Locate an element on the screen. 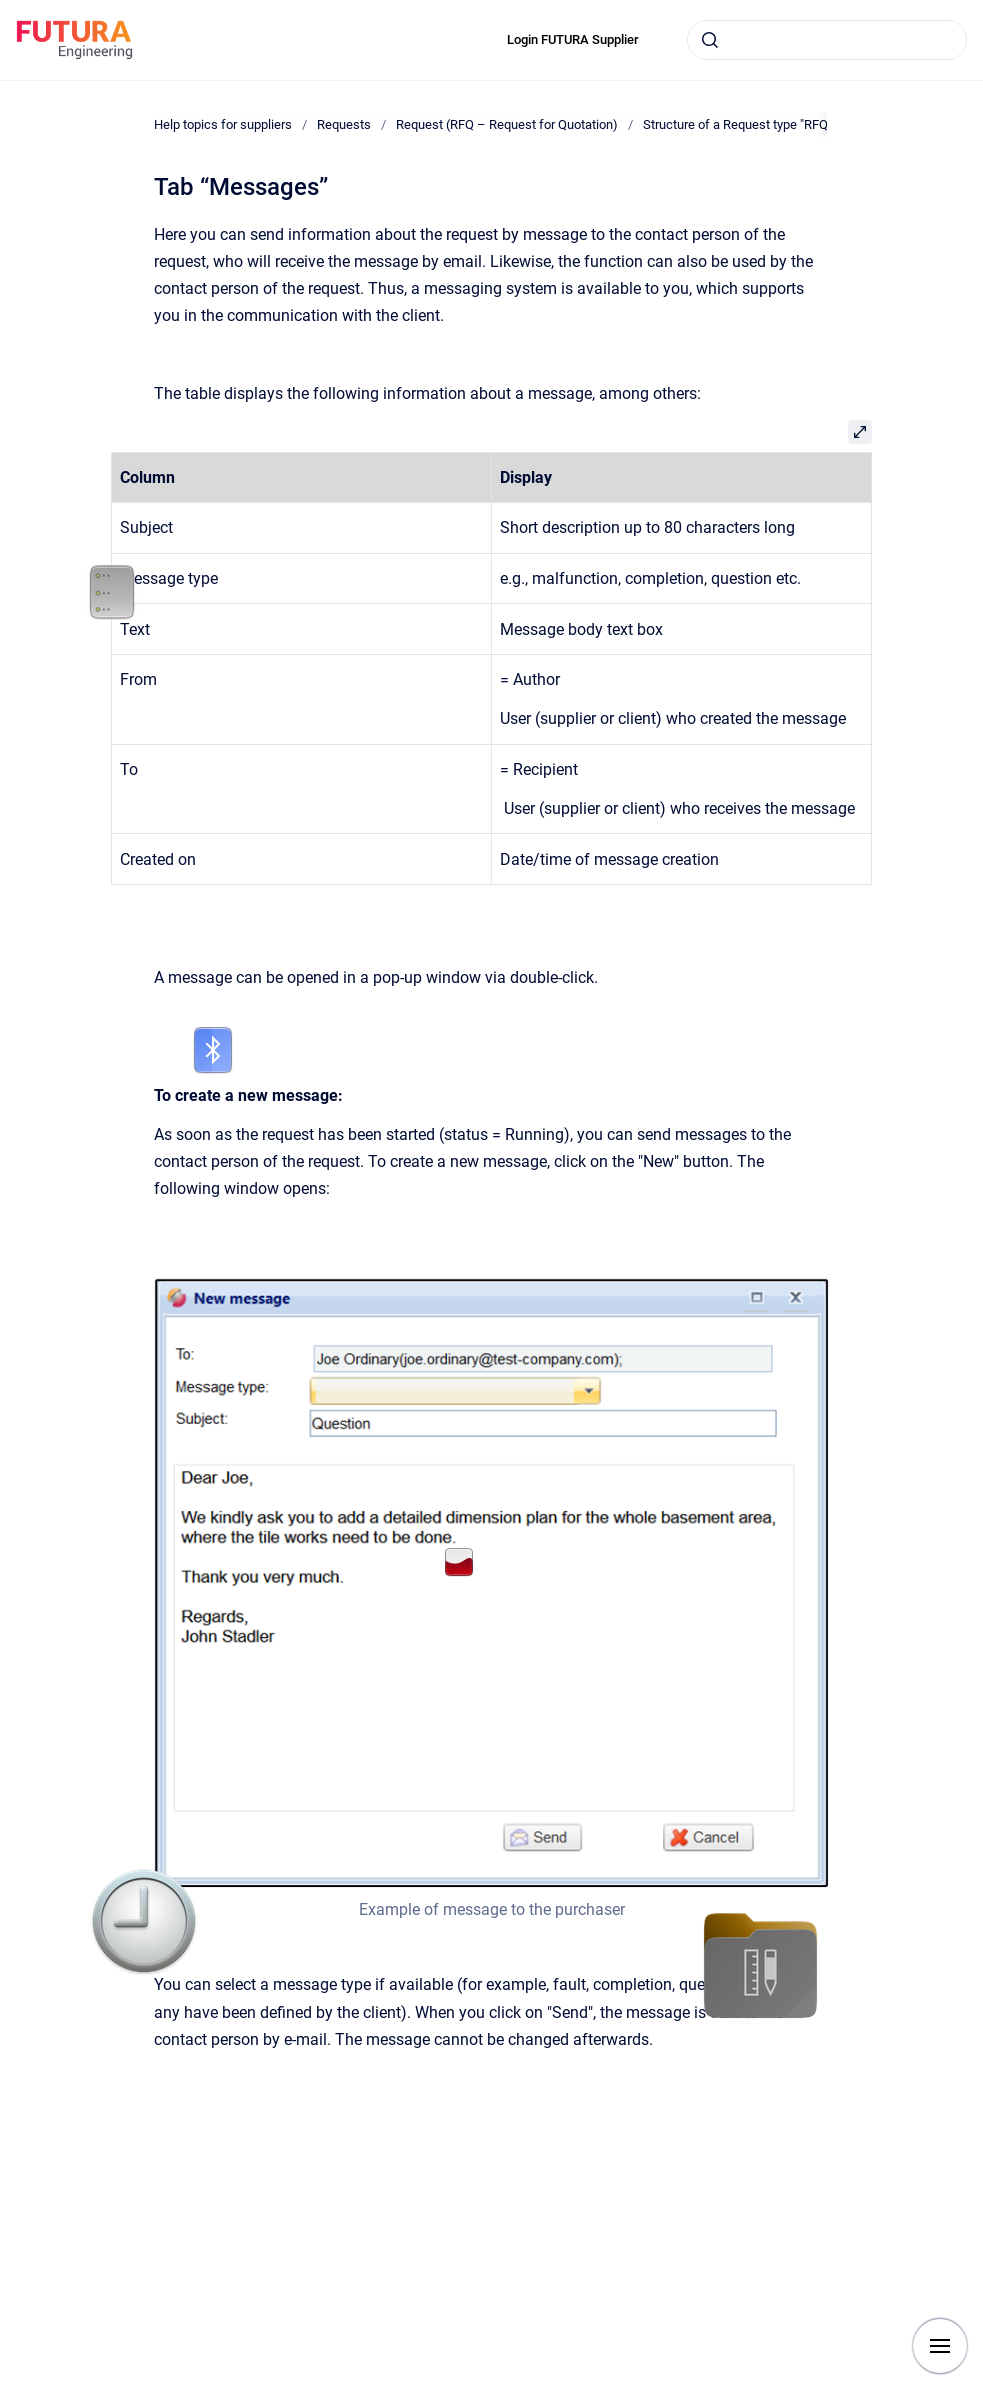 The width and height of the screenshot is (983, 2389). access network server settings is located at coordinates (112, 592).